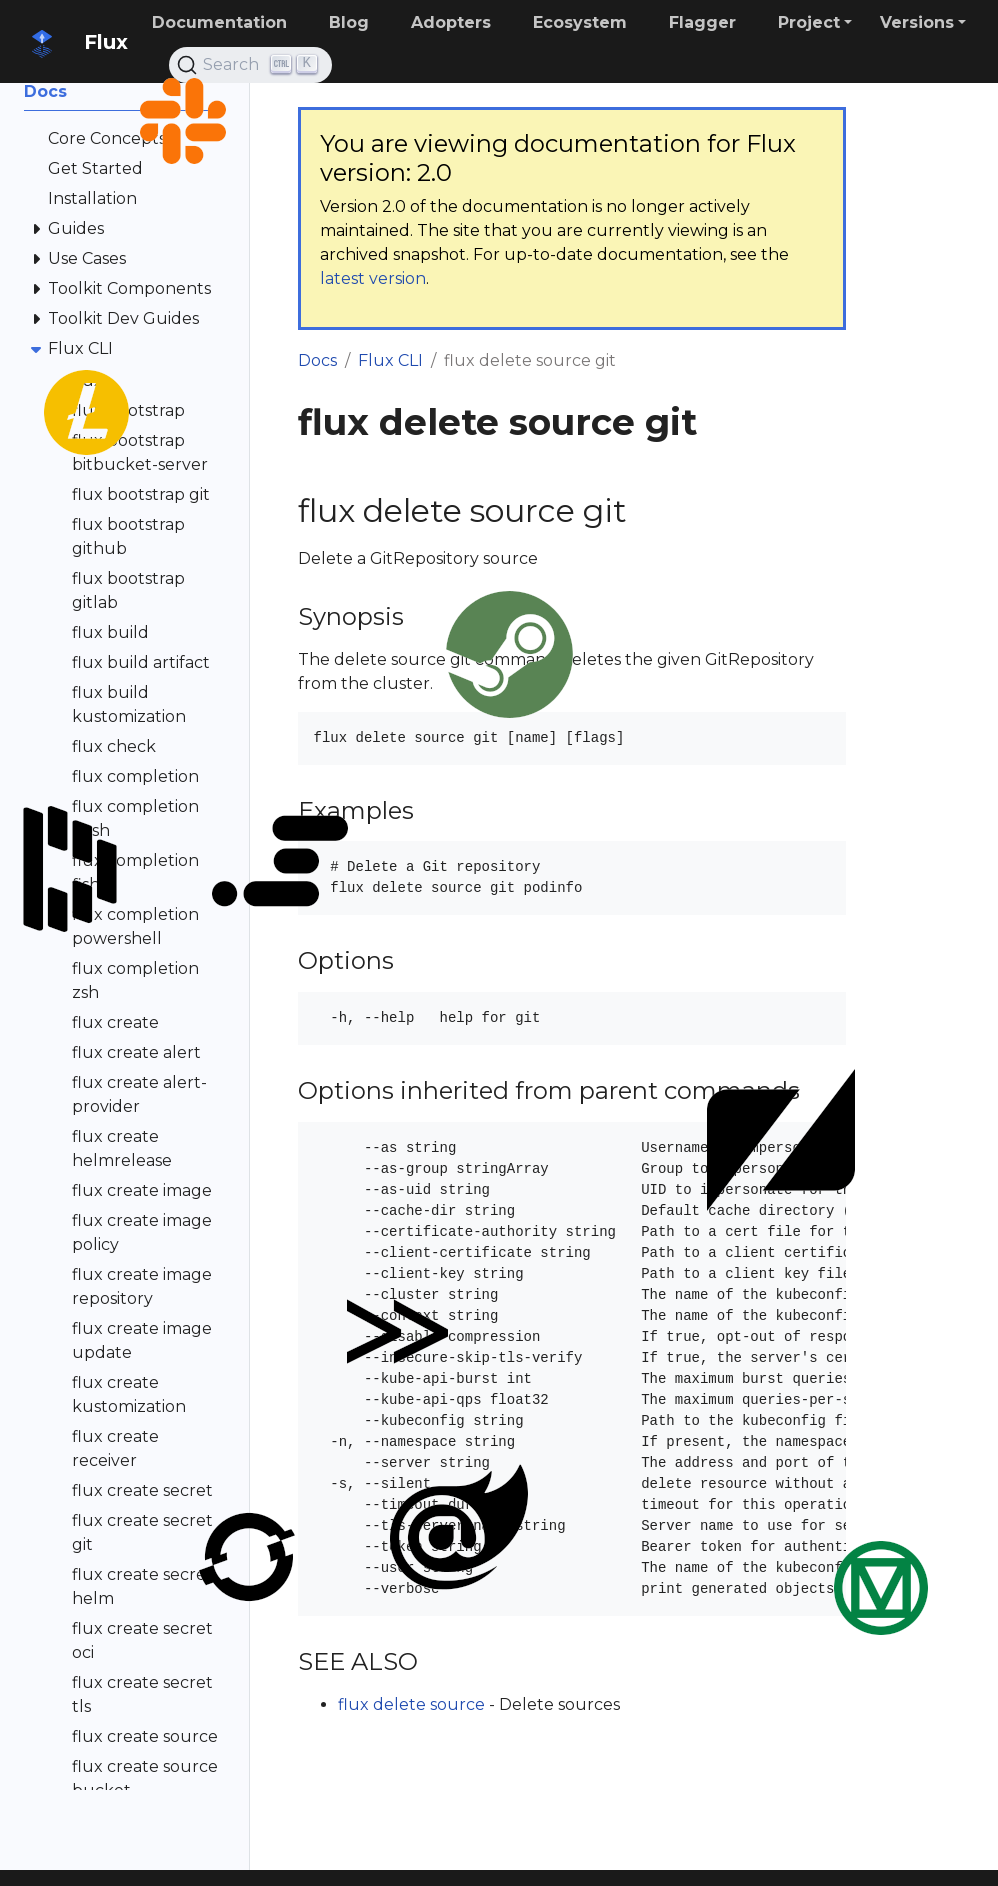  Describe the element at coordinates (183, 121) in the screenshot. I see `open Slack messaging app` at that location.